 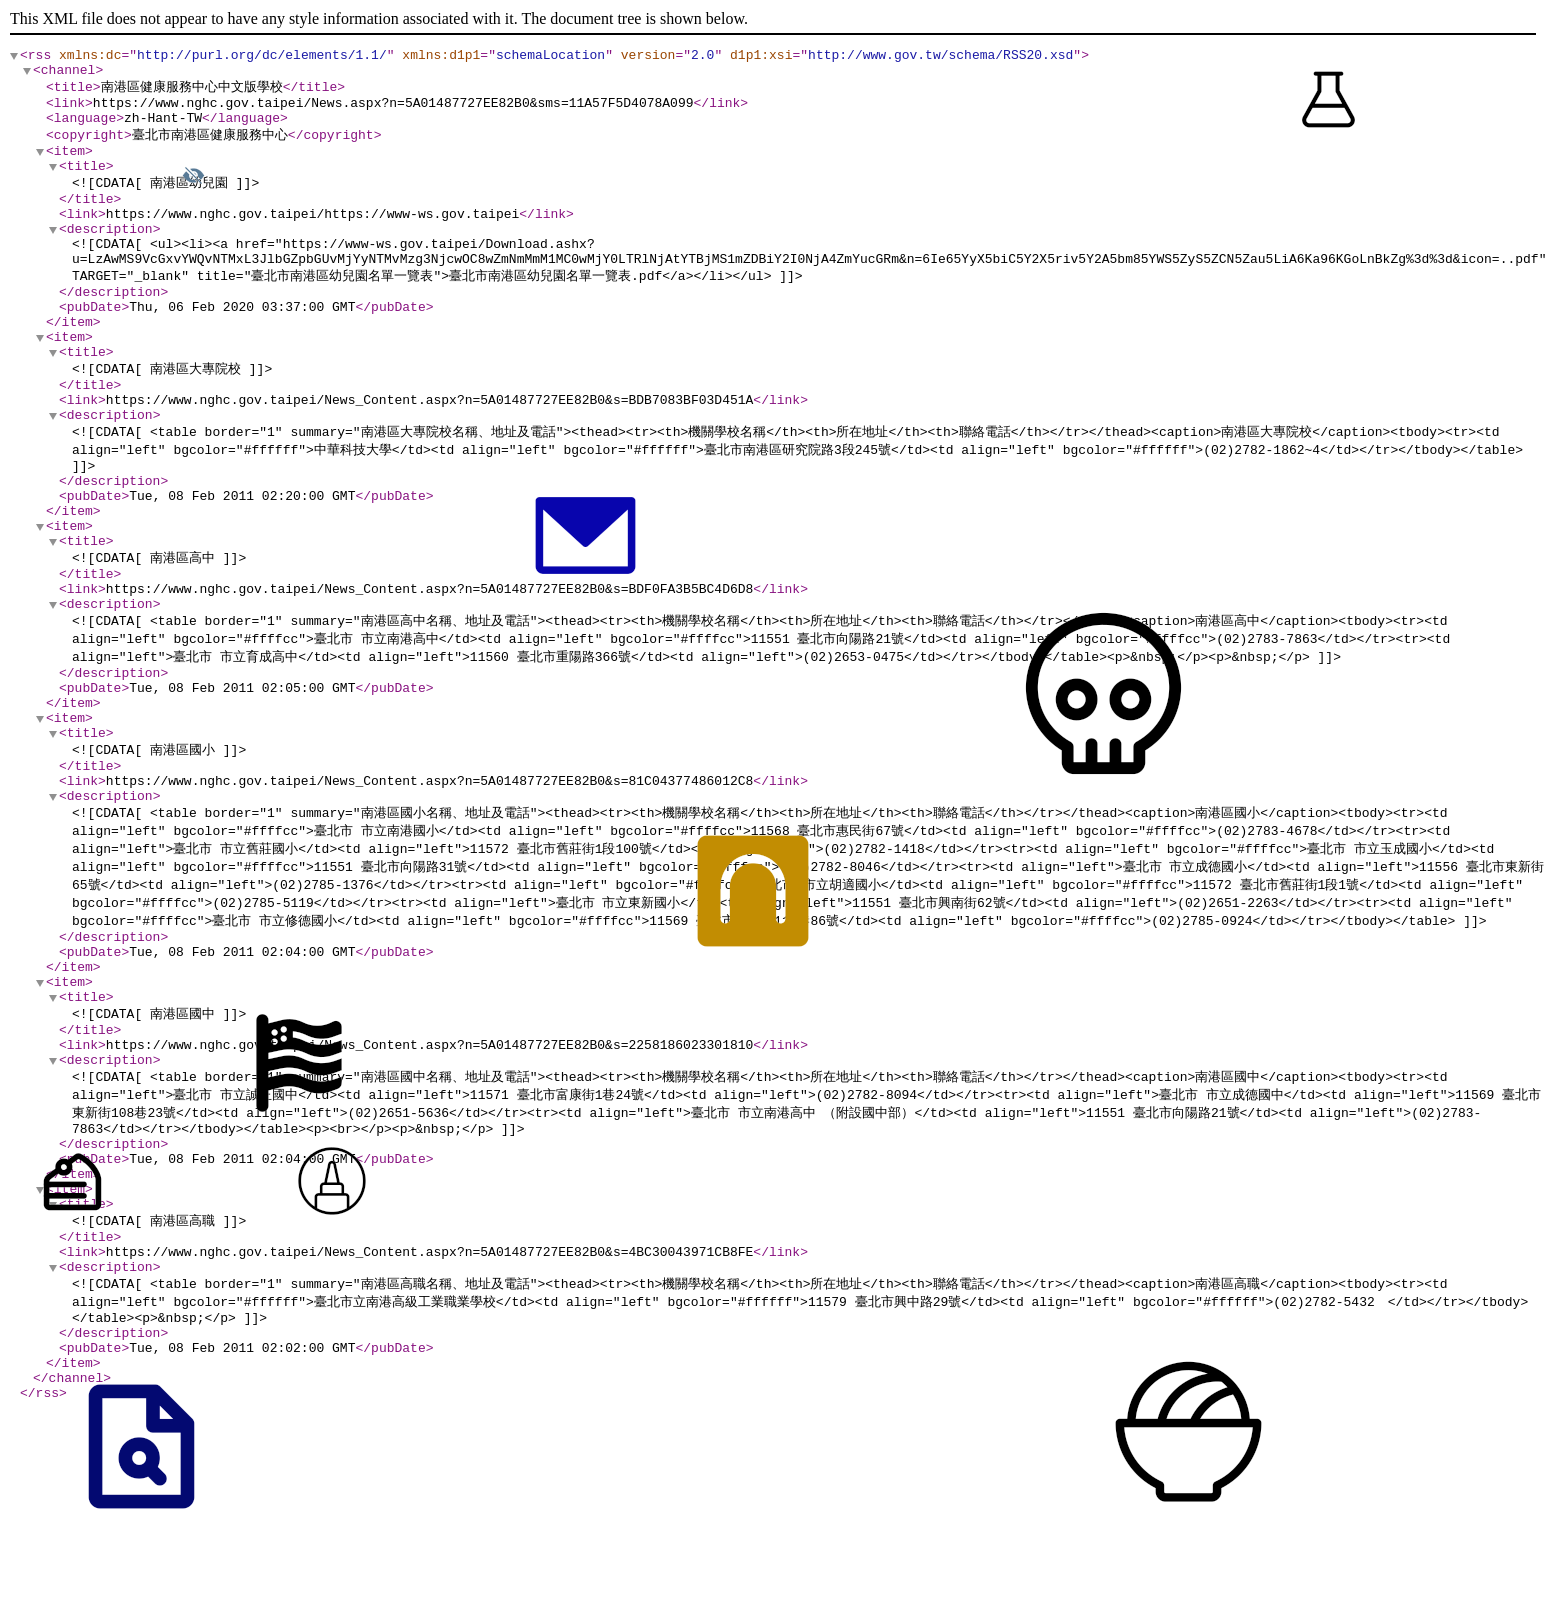 I want to click on view birthday or celebration reminders, so click(x=72, y=1181).